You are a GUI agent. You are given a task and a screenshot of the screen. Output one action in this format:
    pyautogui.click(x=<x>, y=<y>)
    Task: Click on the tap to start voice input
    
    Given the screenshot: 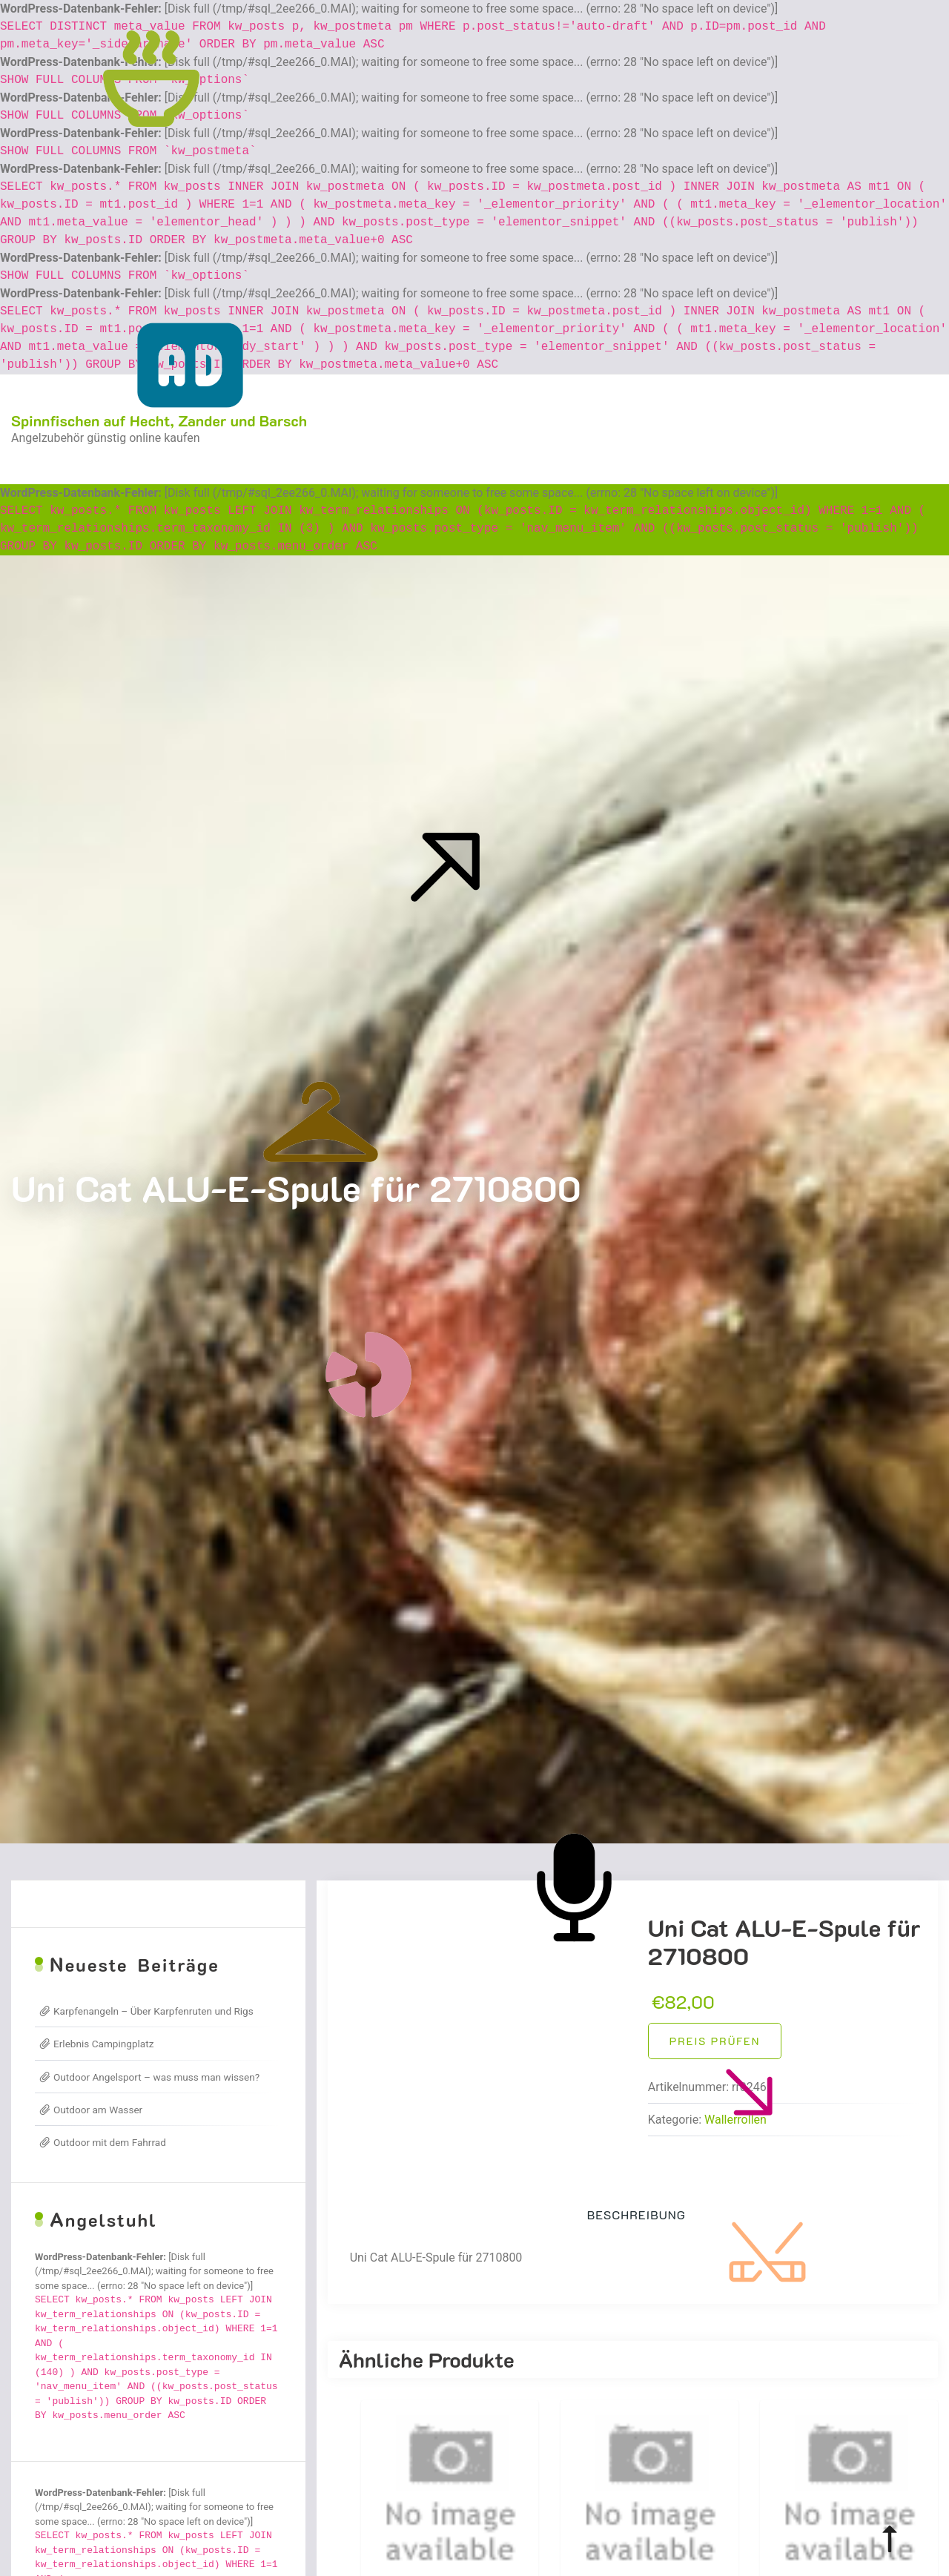 What is the action you would take?
    pyautogui.click(x=574, y=1887)
    